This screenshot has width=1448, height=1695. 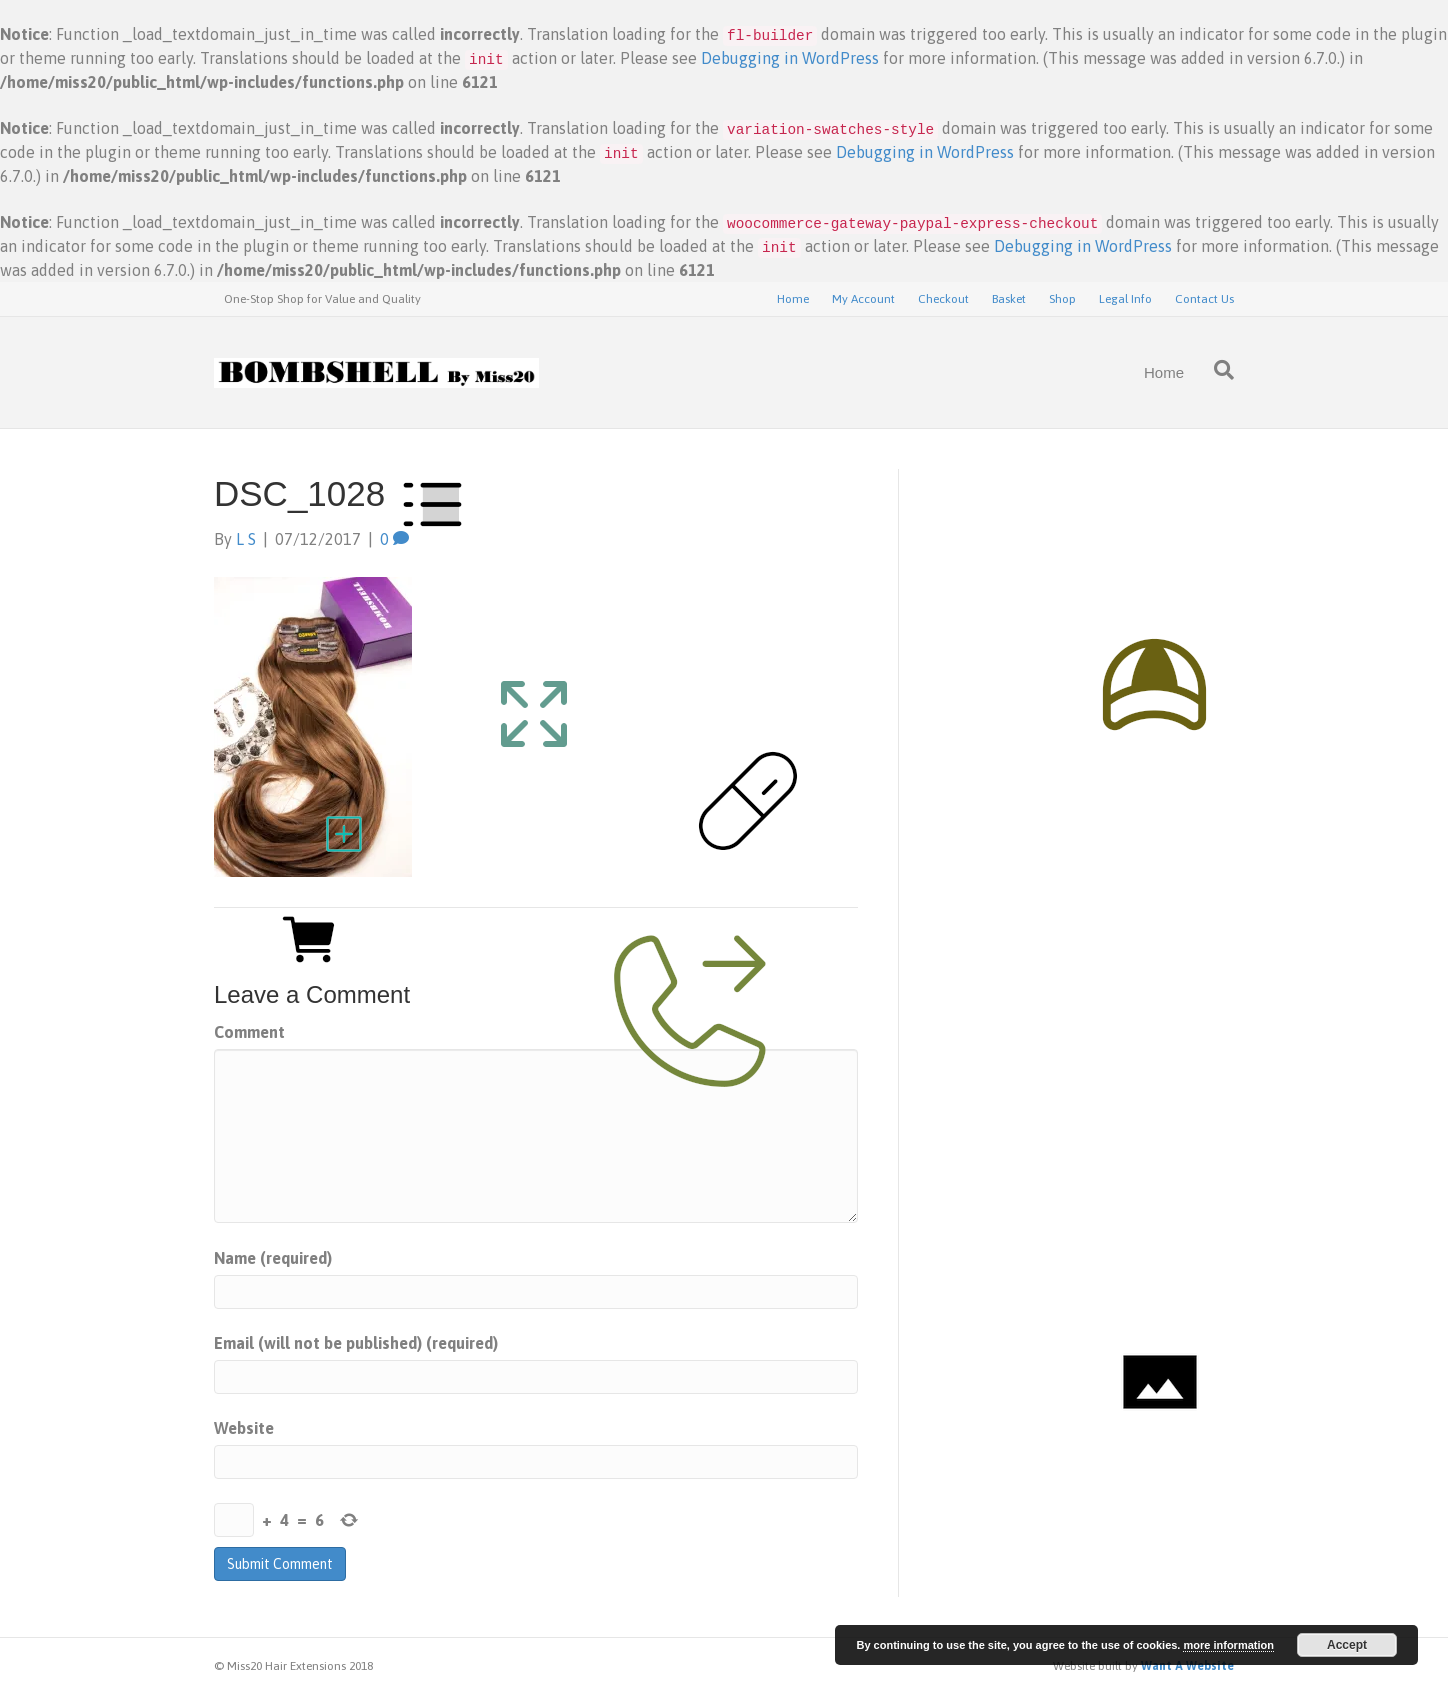 I want to click on view your shopping cart, so click(x=309, y=939).